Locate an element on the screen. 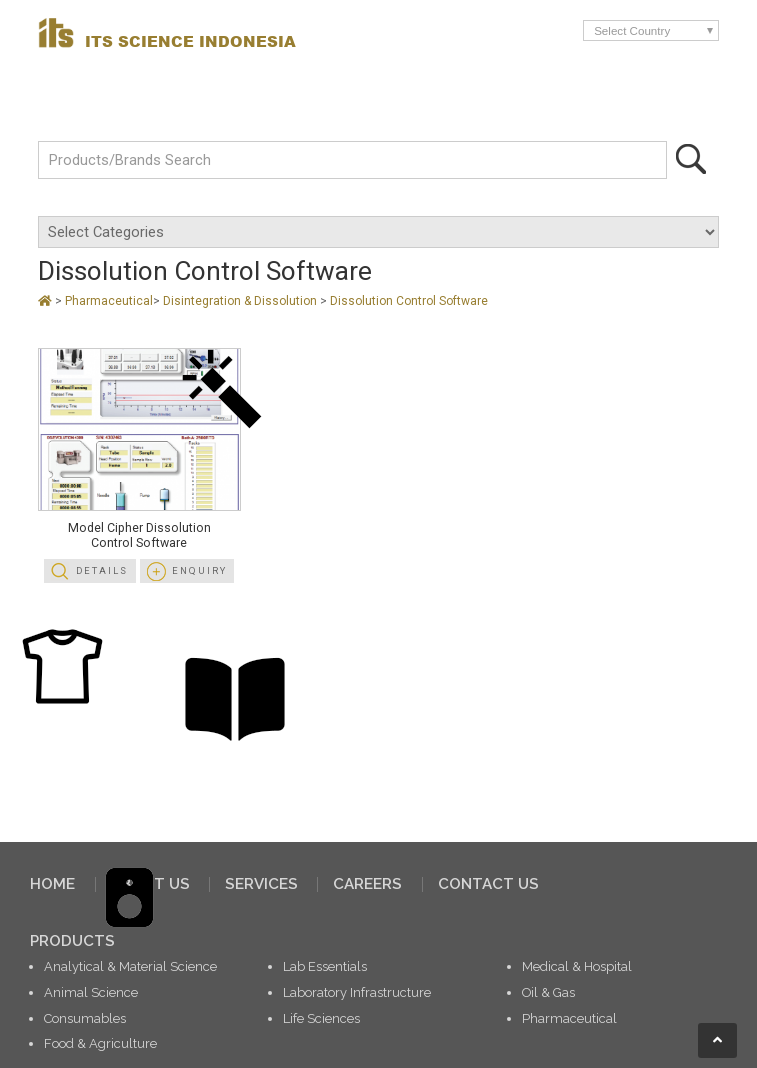 This screenshot has height=1068, width=757. browse clothing or apparel items is located at coordinates (62, 666).